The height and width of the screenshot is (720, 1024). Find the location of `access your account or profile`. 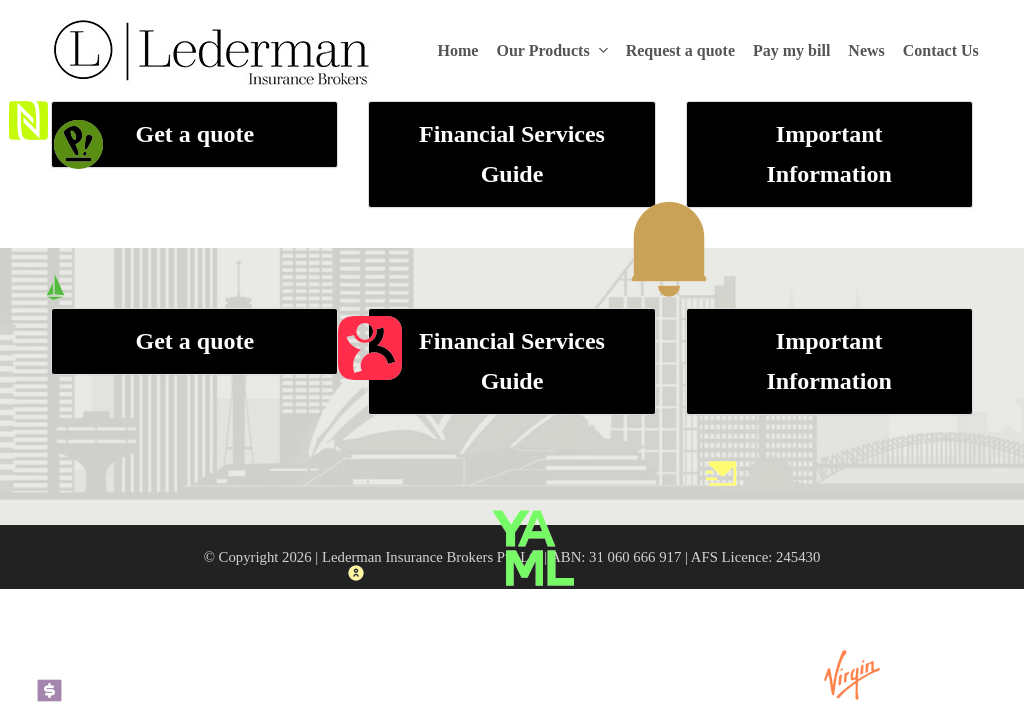

access your account or profile is located at coordinates (356, 573).